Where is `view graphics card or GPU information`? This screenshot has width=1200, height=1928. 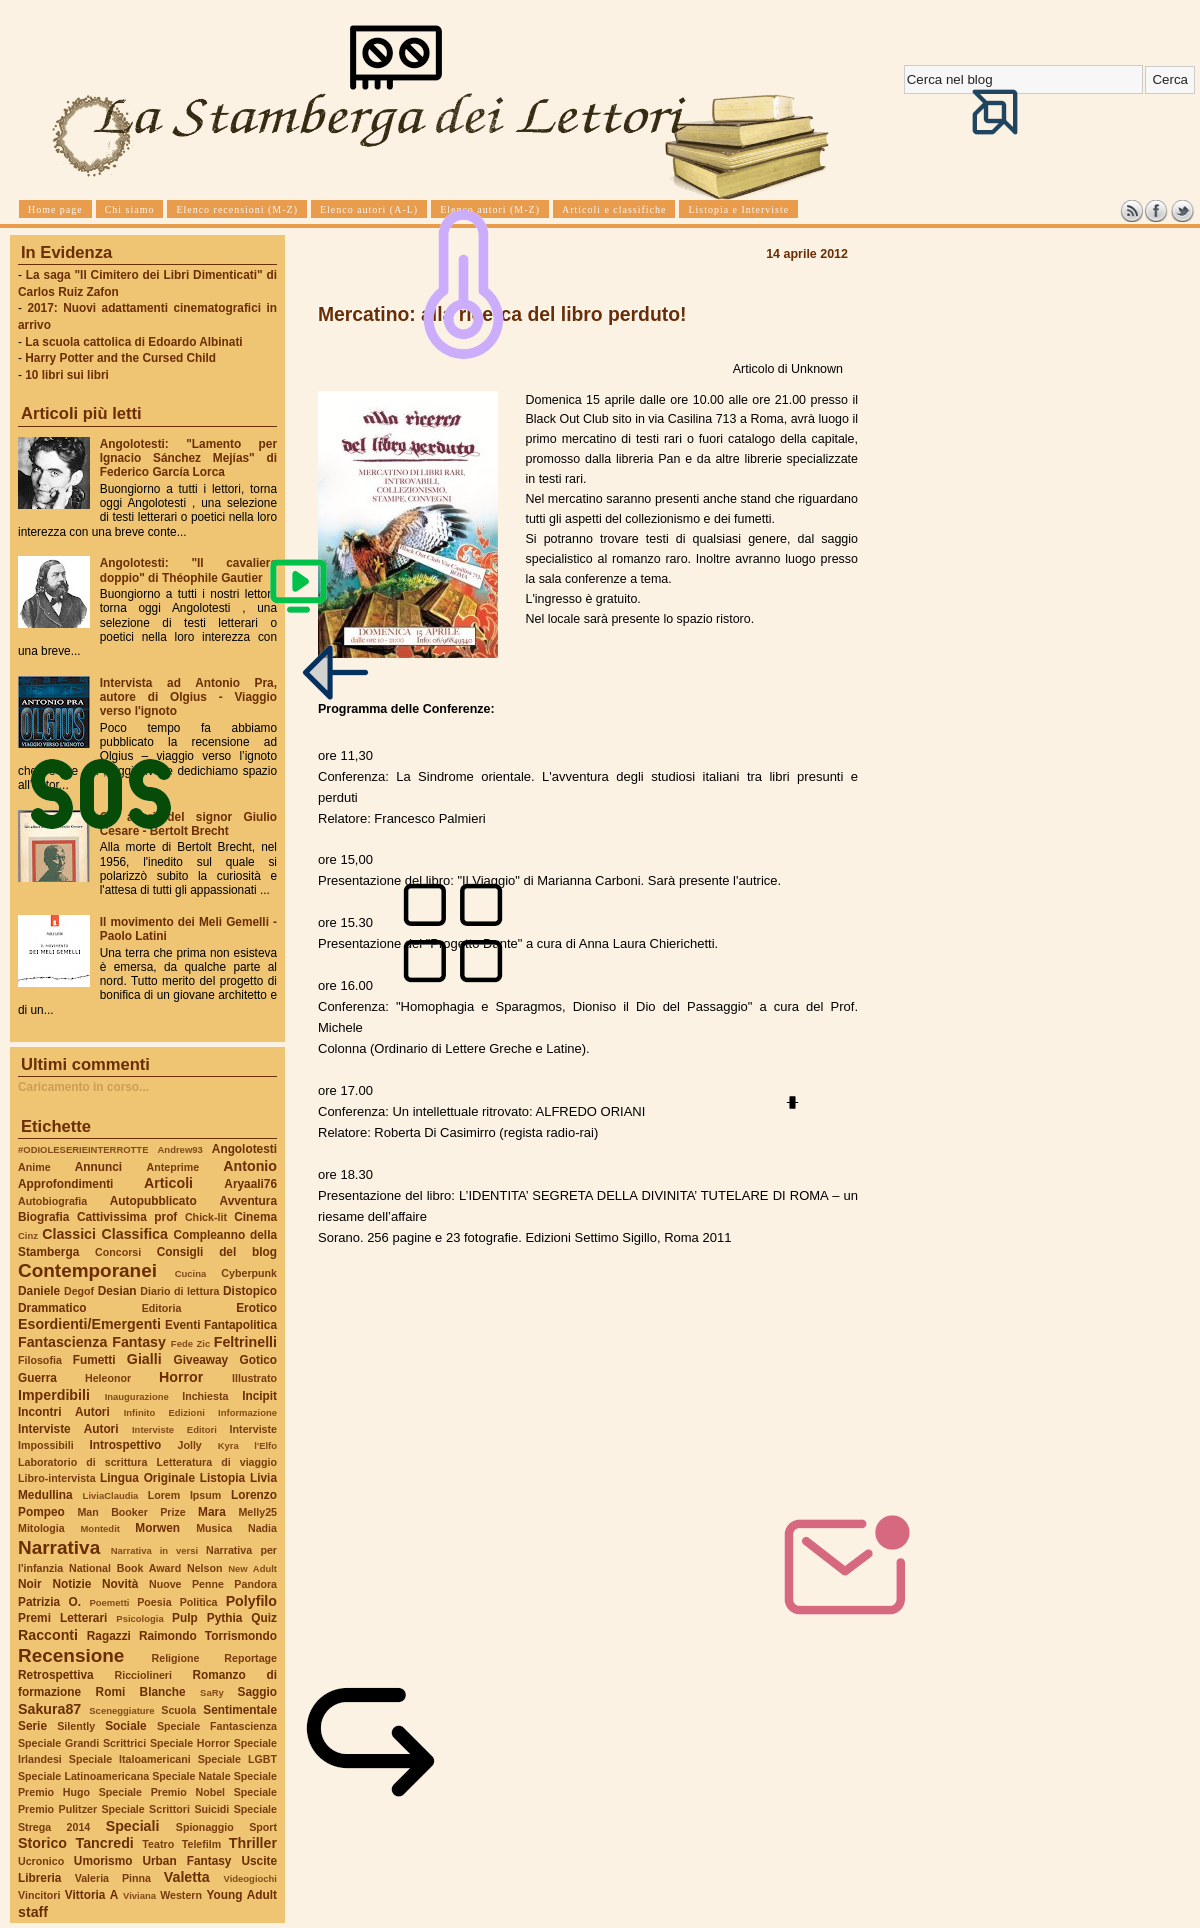 view graphics card or GPU information is located at coordinates (396, 56).